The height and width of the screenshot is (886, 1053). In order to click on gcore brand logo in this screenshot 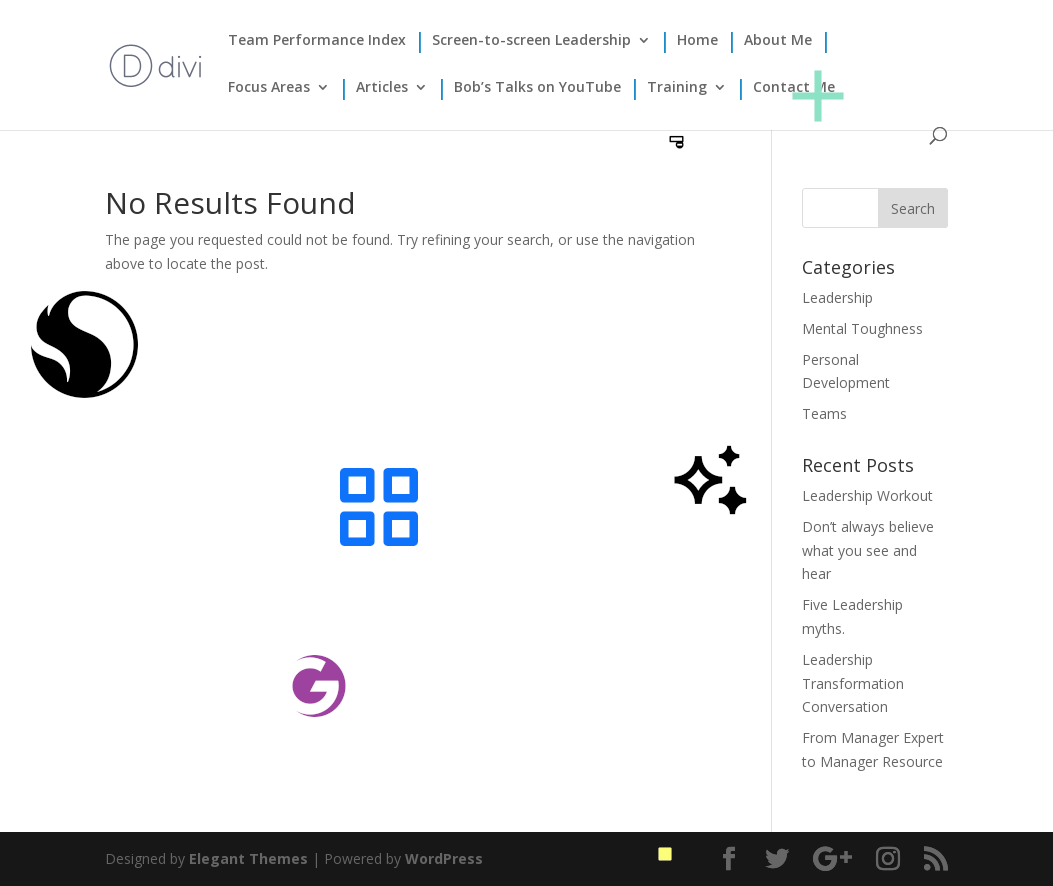, I will do `click(319, 686)`.